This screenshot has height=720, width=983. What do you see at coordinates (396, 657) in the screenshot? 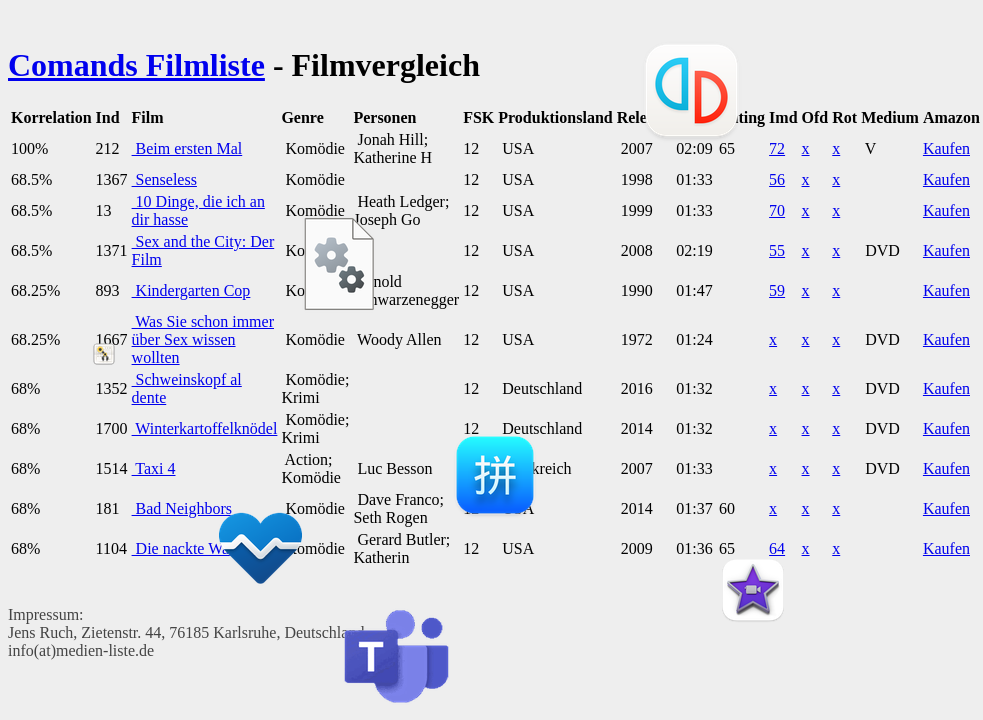
I see `open microsoft teams` at bounding box center [396, 657].